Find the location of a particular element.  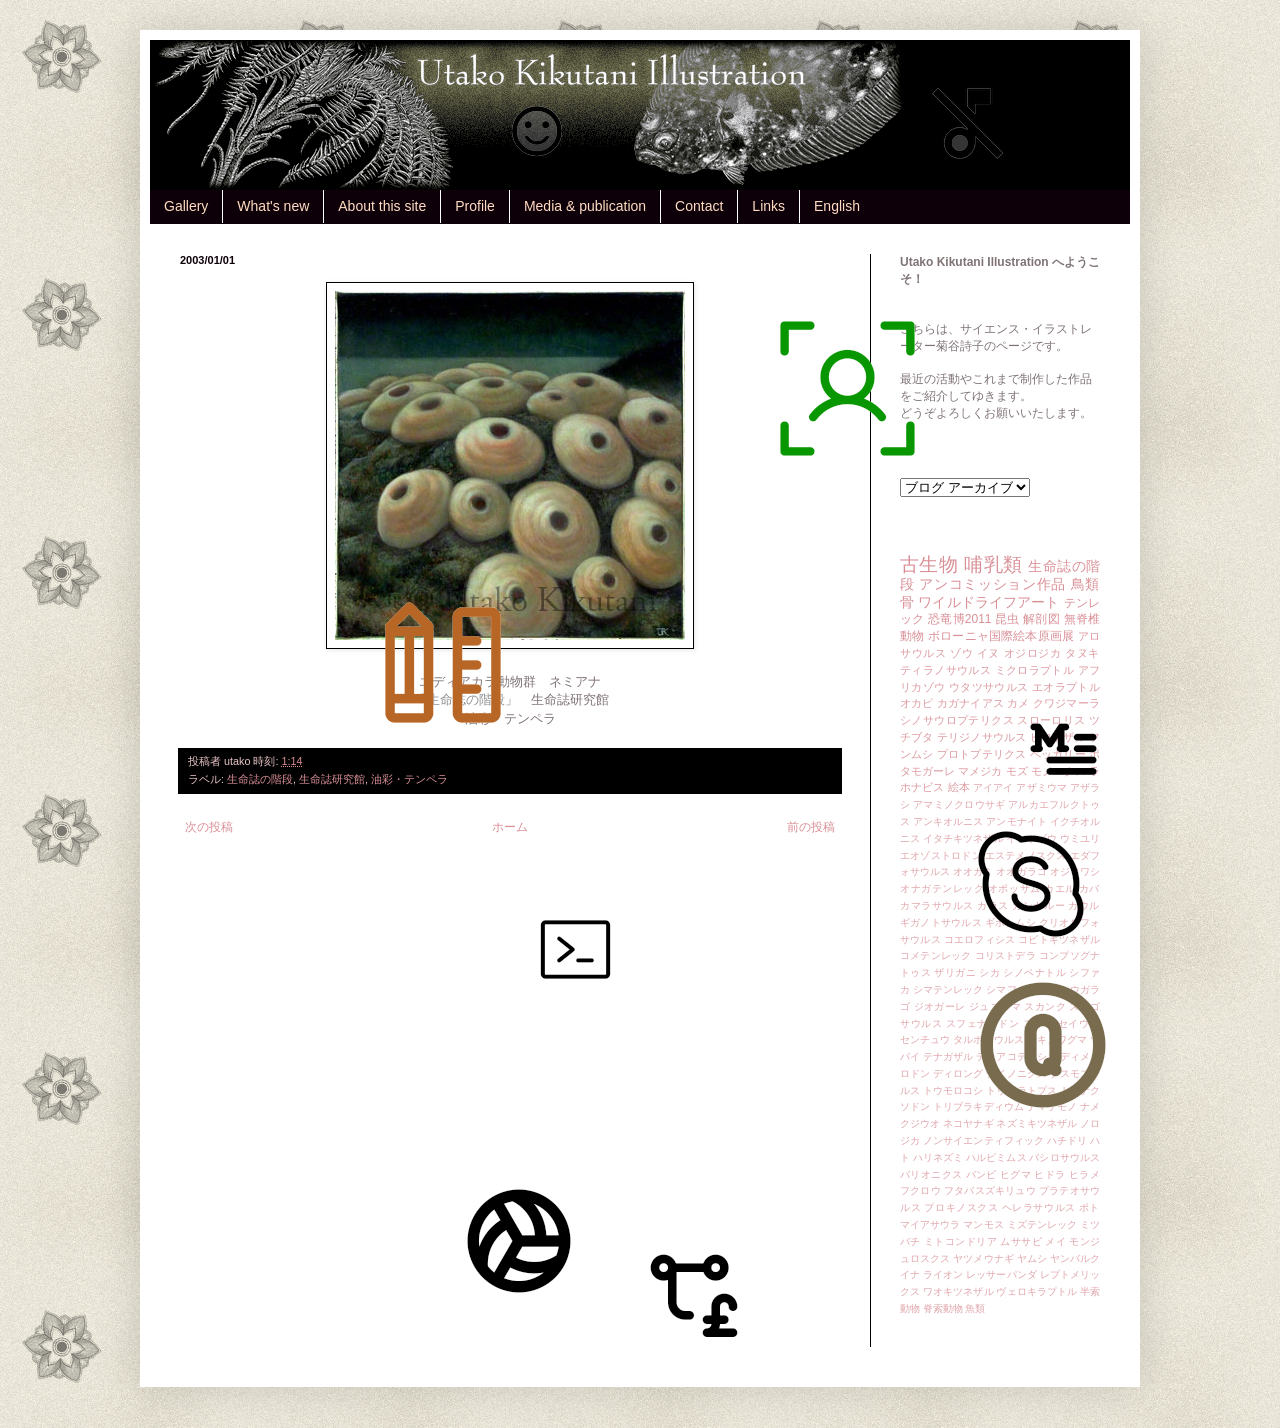

transfer funds in pounds sterling is located at coordinates (694, 1298).